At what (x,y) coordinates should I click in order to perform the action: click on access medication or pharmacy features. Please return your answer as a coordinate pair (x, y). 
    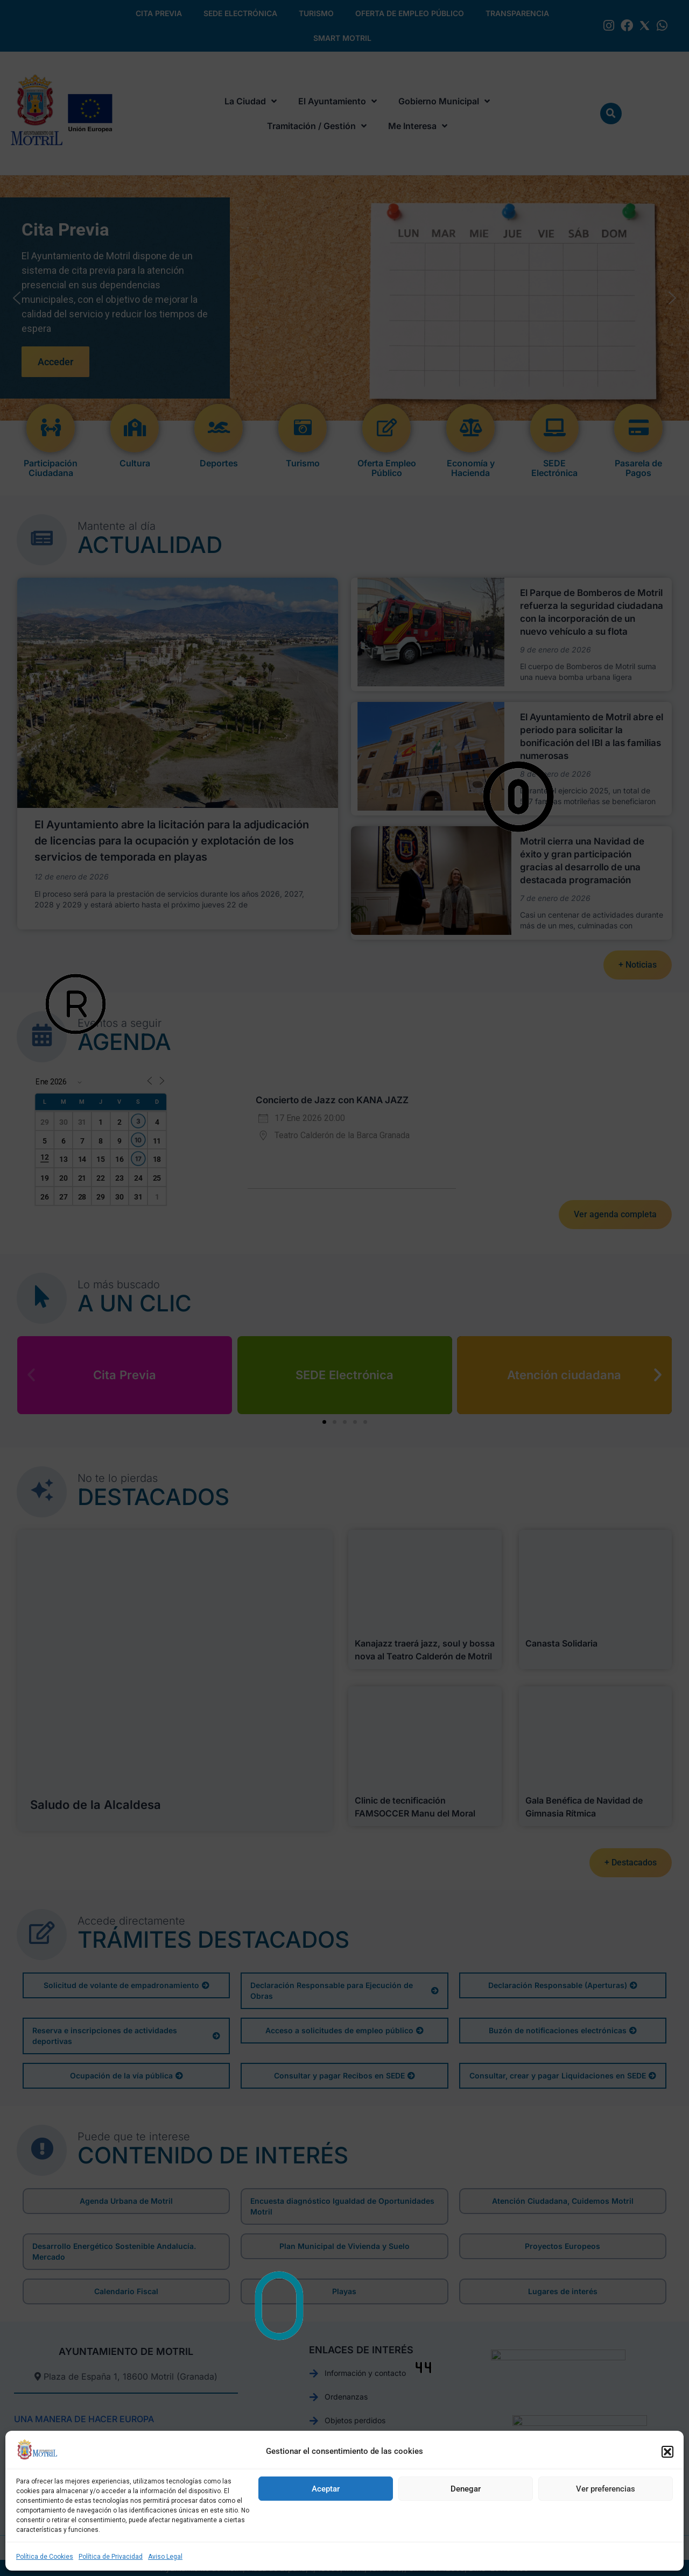
    Looking at the image, I should click on (279, 2305).